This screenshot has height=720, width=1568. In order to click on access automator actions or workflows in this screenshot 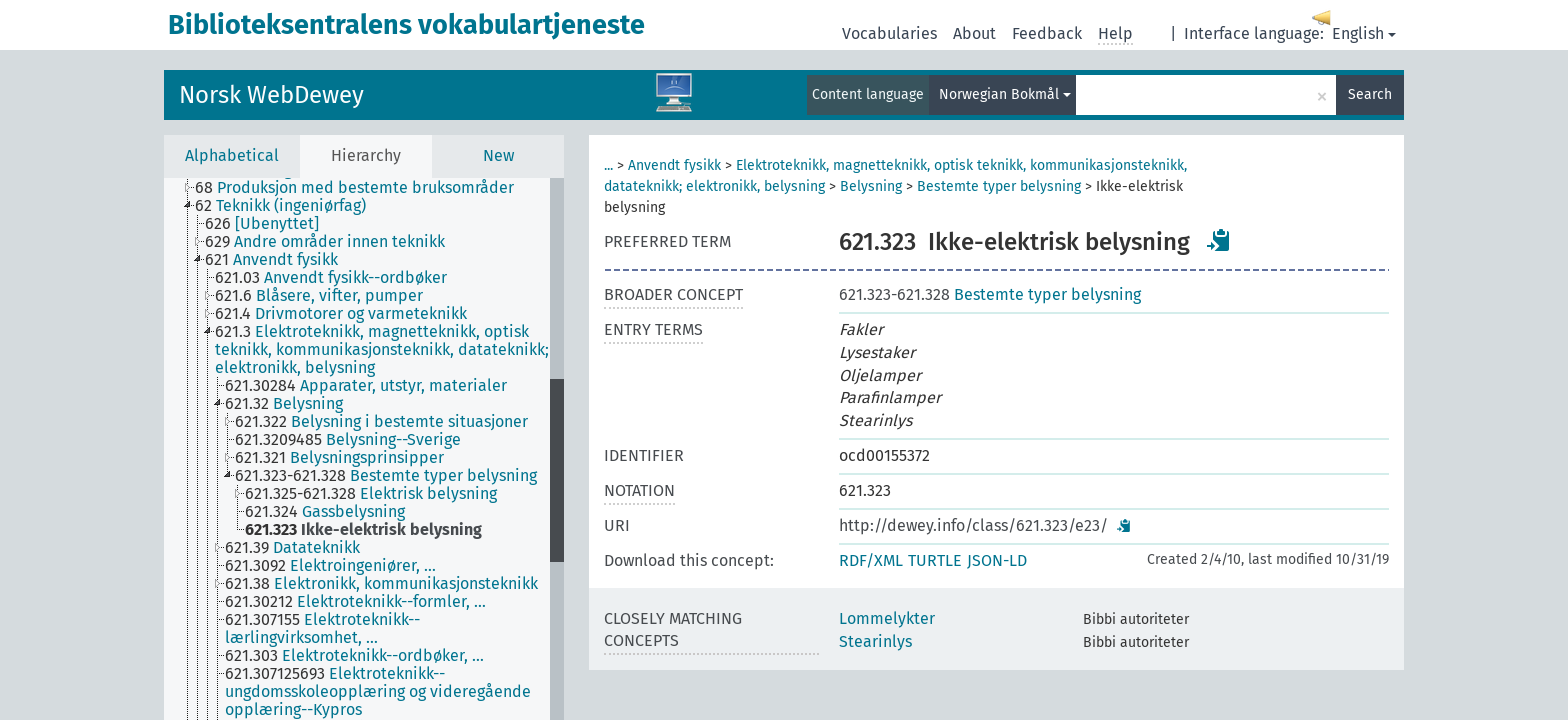, I will do `click(1321, 17)`.